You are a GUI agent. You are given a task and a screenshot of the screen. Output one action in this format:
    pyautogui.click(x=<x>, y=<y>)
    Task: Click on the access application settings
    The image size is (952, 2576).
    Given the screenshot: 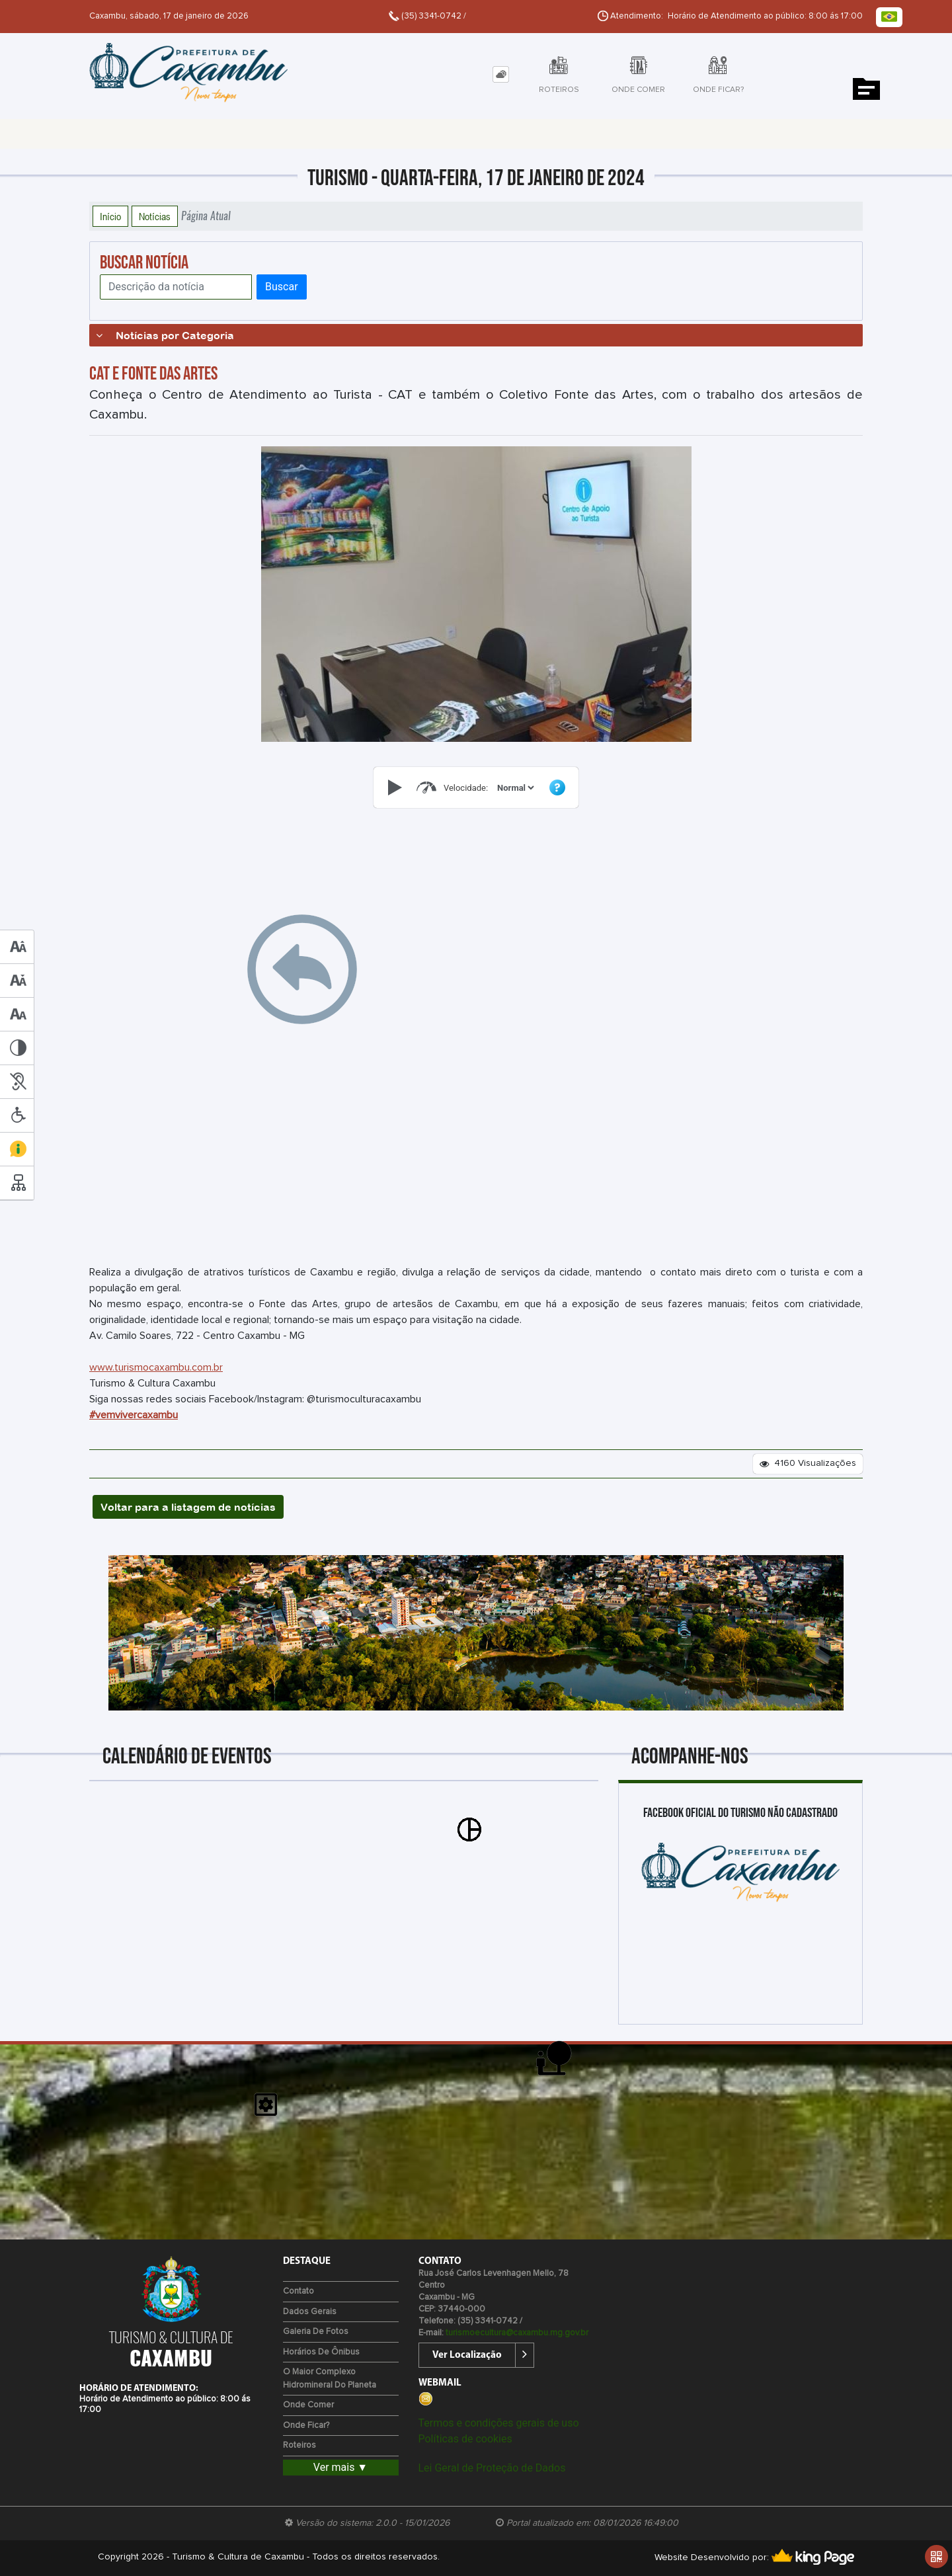 What is the action you would take?
    pyautogui.click(x=266, y=2105)
    